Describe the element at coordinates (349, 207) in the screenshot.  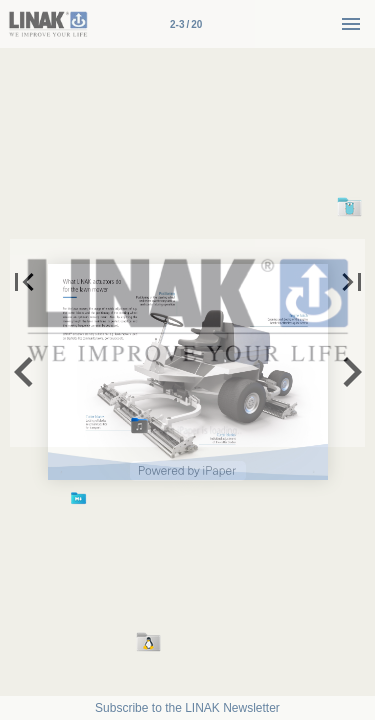
I see `open folder containing Go programming files` at that location.